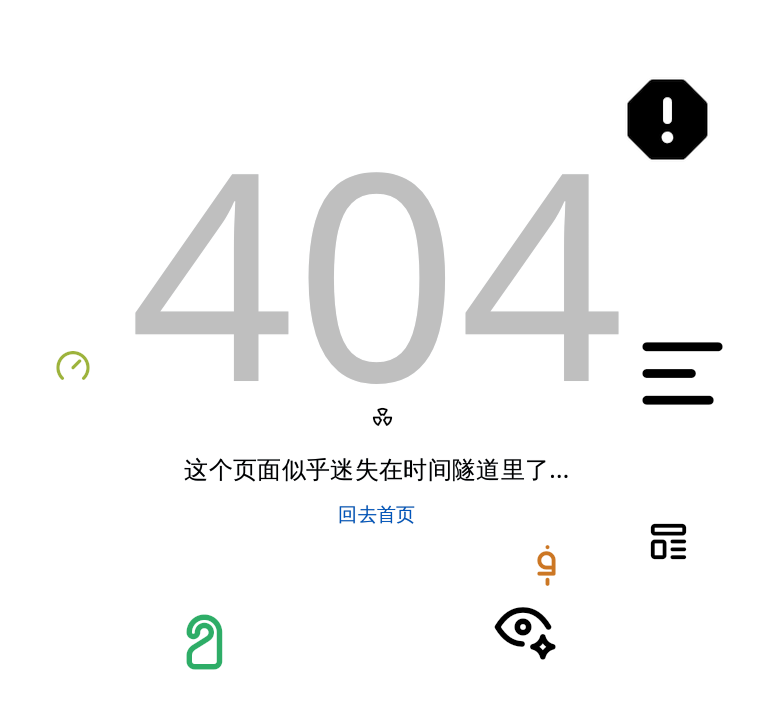 Image resolution: width=761 pixels, height=720 pixels. Describe the element at coordinates (523, 627) in the screenshot. I see `enable smart view or AI-powered visual features` at that location.